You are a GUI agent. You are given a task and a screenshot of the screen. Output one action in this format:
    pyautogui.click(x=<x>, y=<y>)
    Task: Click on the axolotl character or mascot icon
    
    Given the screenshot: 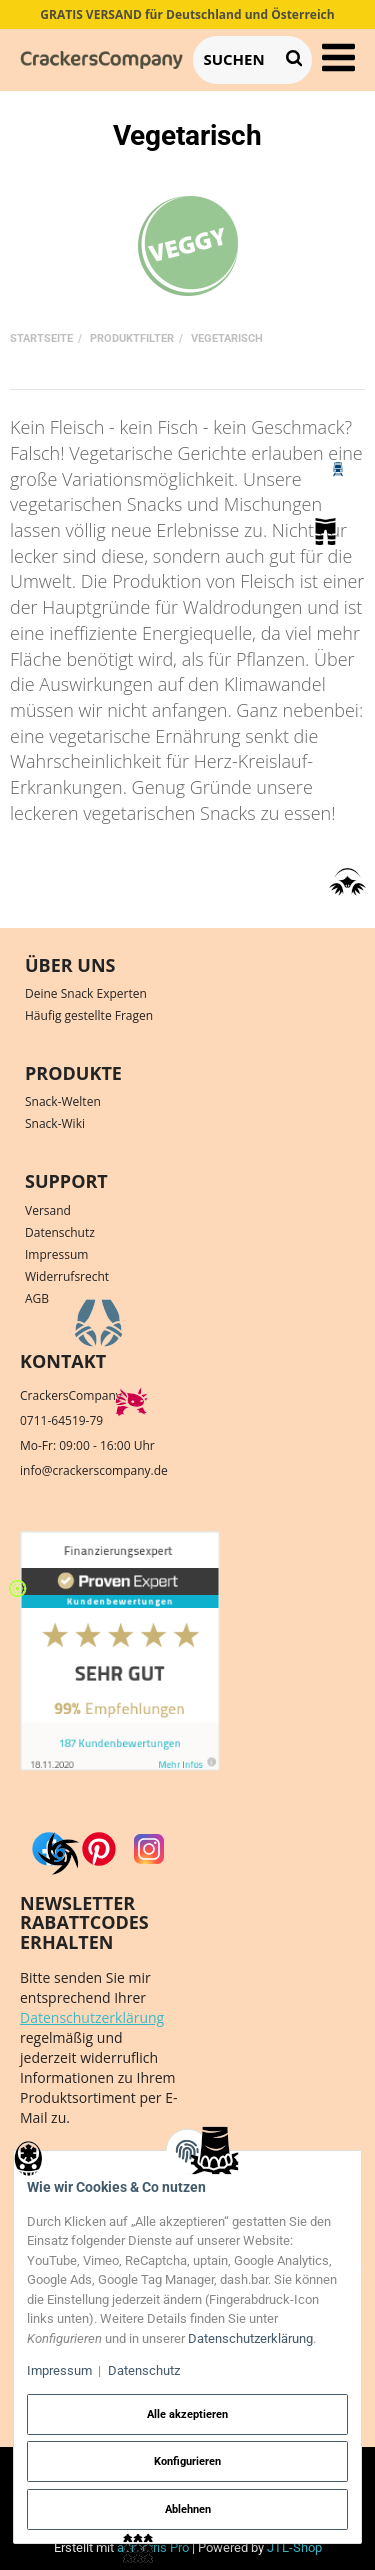 What is the action you would take?
    pyautogui.click(x=131, y=1400)
    